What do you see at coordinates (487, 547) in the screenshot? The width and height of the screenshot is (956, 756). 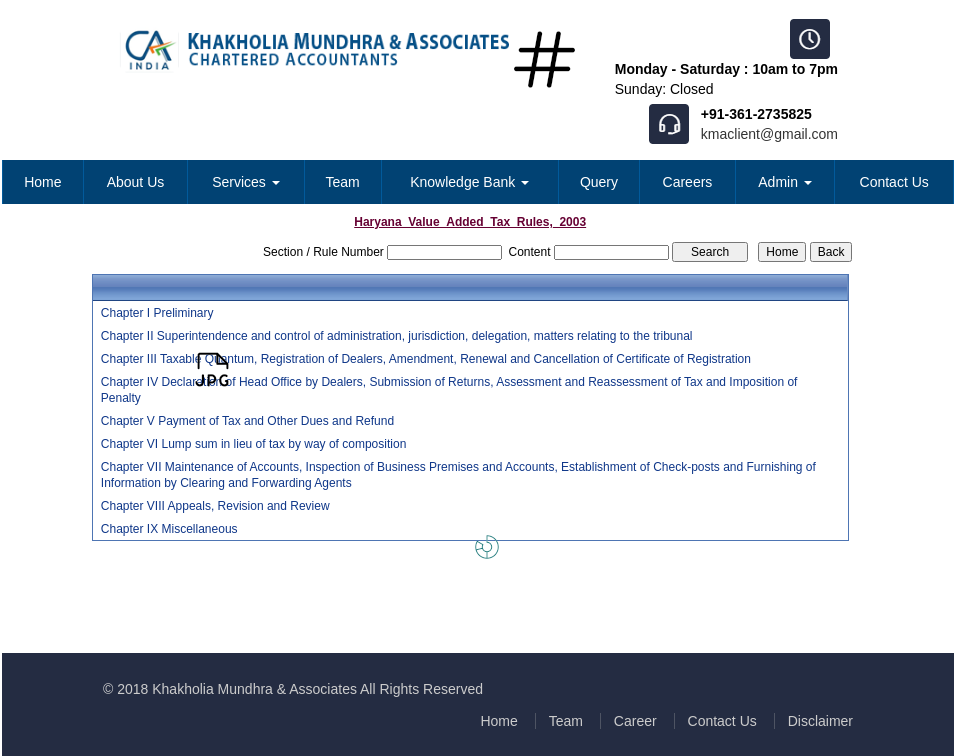 I see `view analytics or statistics breakdown` at bounding box center [487, 547].